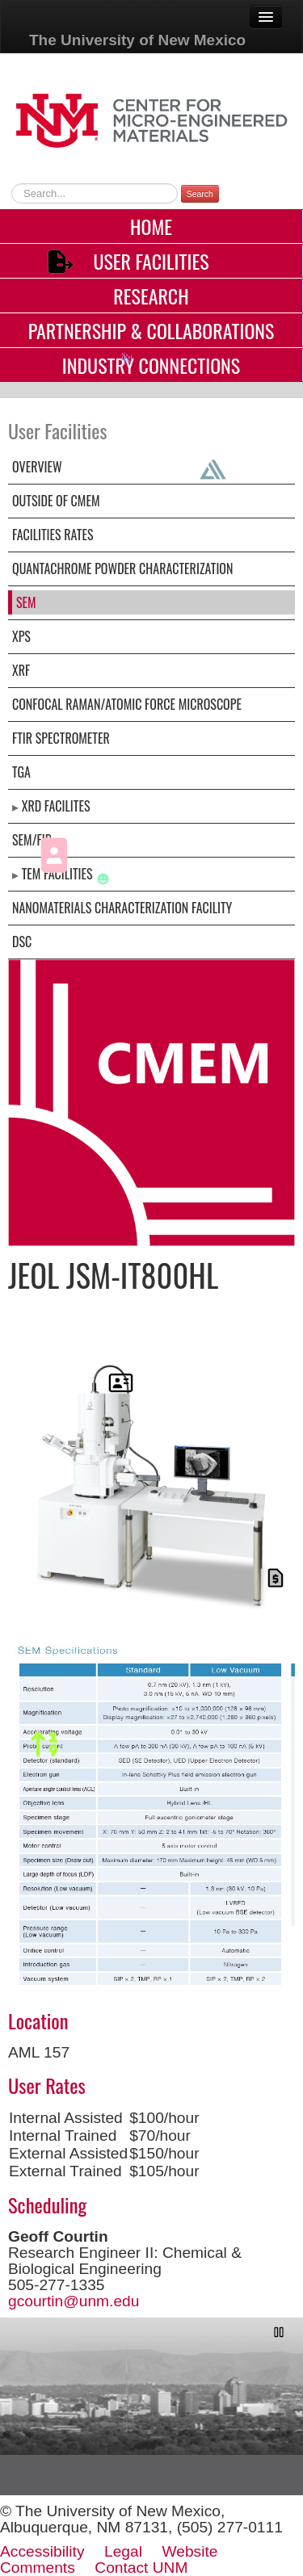  What do you see at coordinates (103, 879) in the screenshot?
I see `add an emoji or reaction to a message` at bounding box center [103, 879].